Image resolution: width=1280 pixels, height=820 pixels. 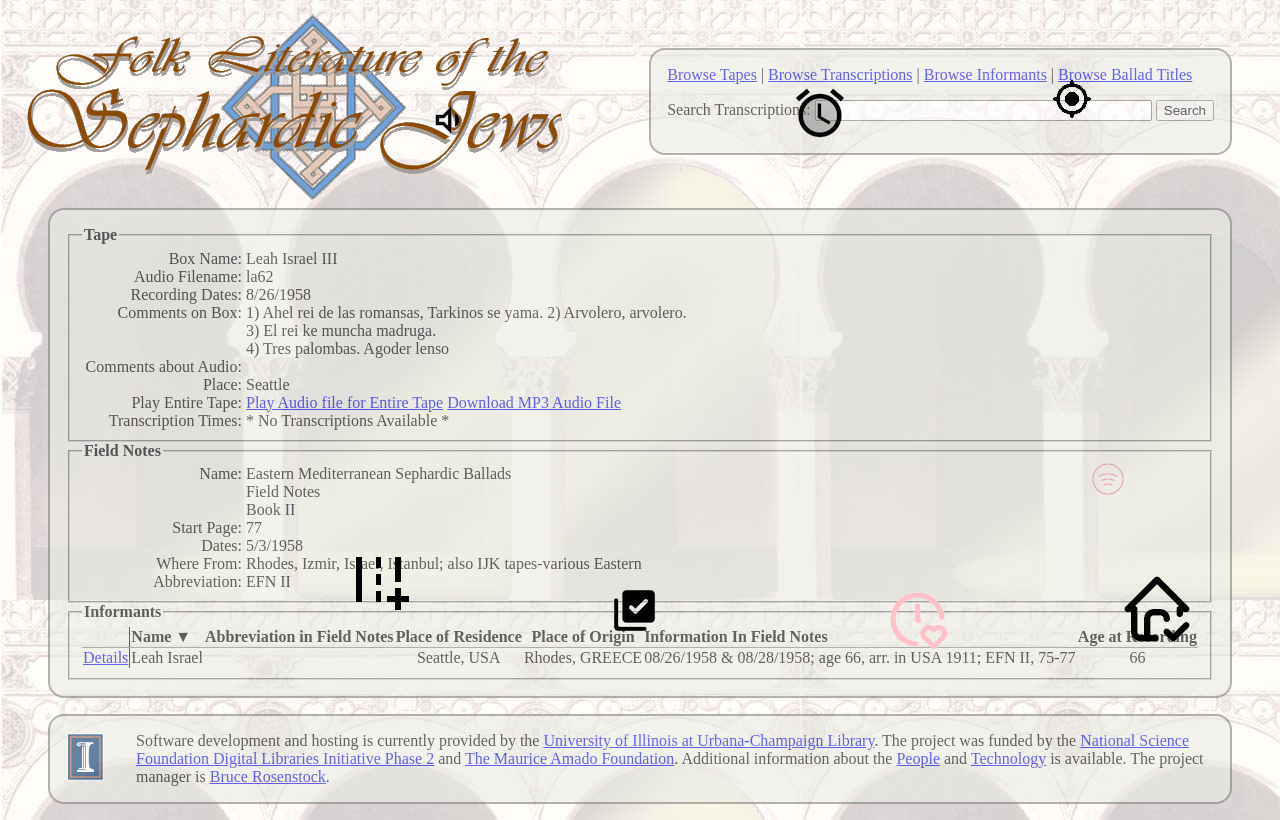 What do you see at coordinates (634, 610) in the screenshot?
I see `item successfully added to library` at bounding box center [634, 610].